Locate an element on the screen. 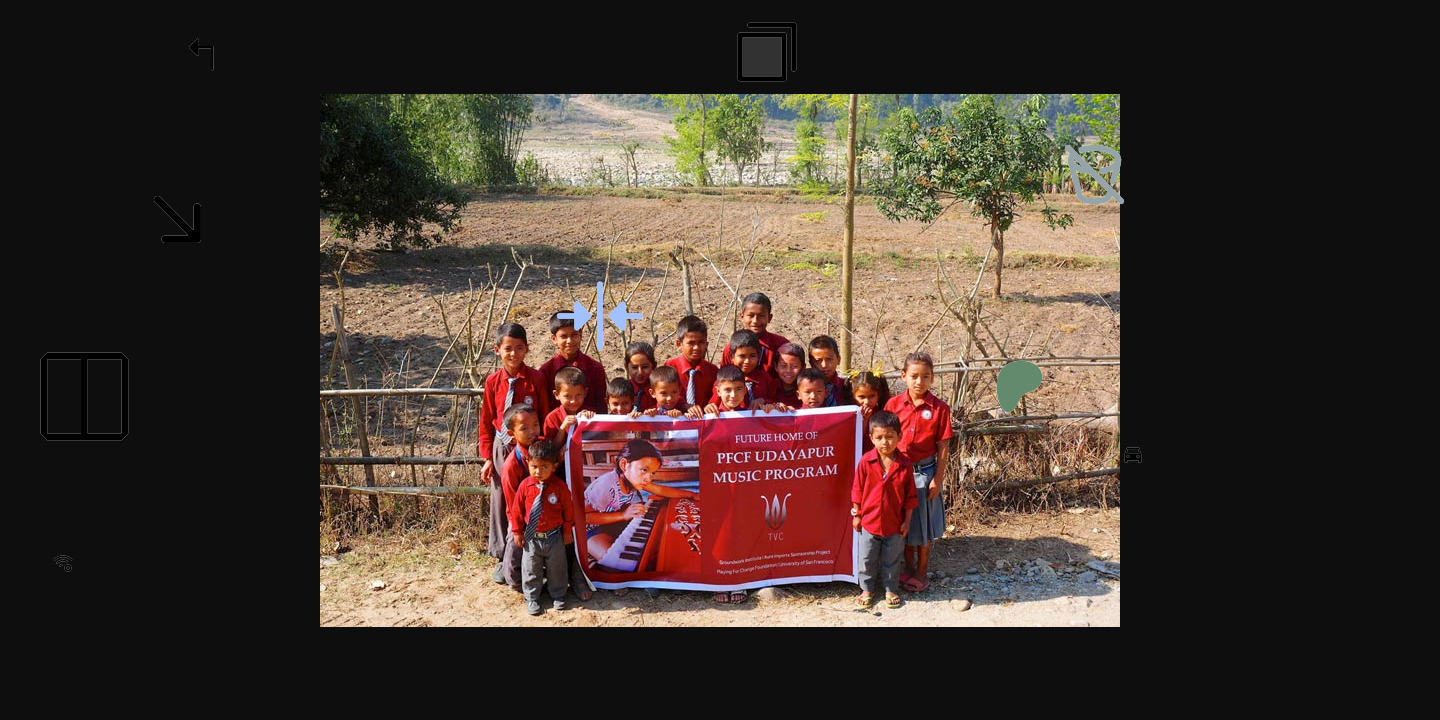  undo or go back to previous action is located at coordinates (202, 54).